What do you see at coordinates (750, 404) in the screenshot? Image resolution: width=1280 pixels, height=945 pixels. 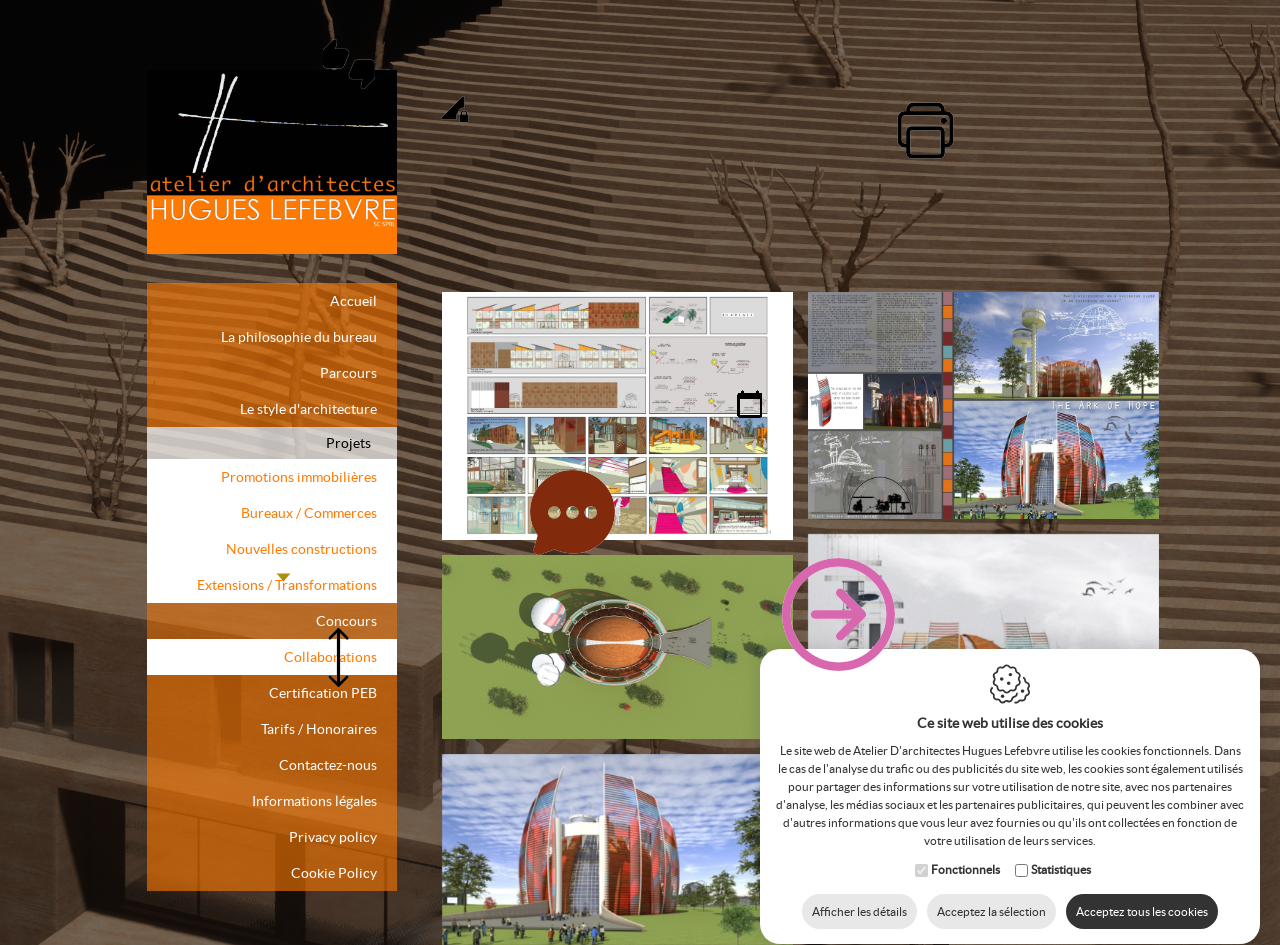 I see `view today's date` at bounding box center [750, 404].